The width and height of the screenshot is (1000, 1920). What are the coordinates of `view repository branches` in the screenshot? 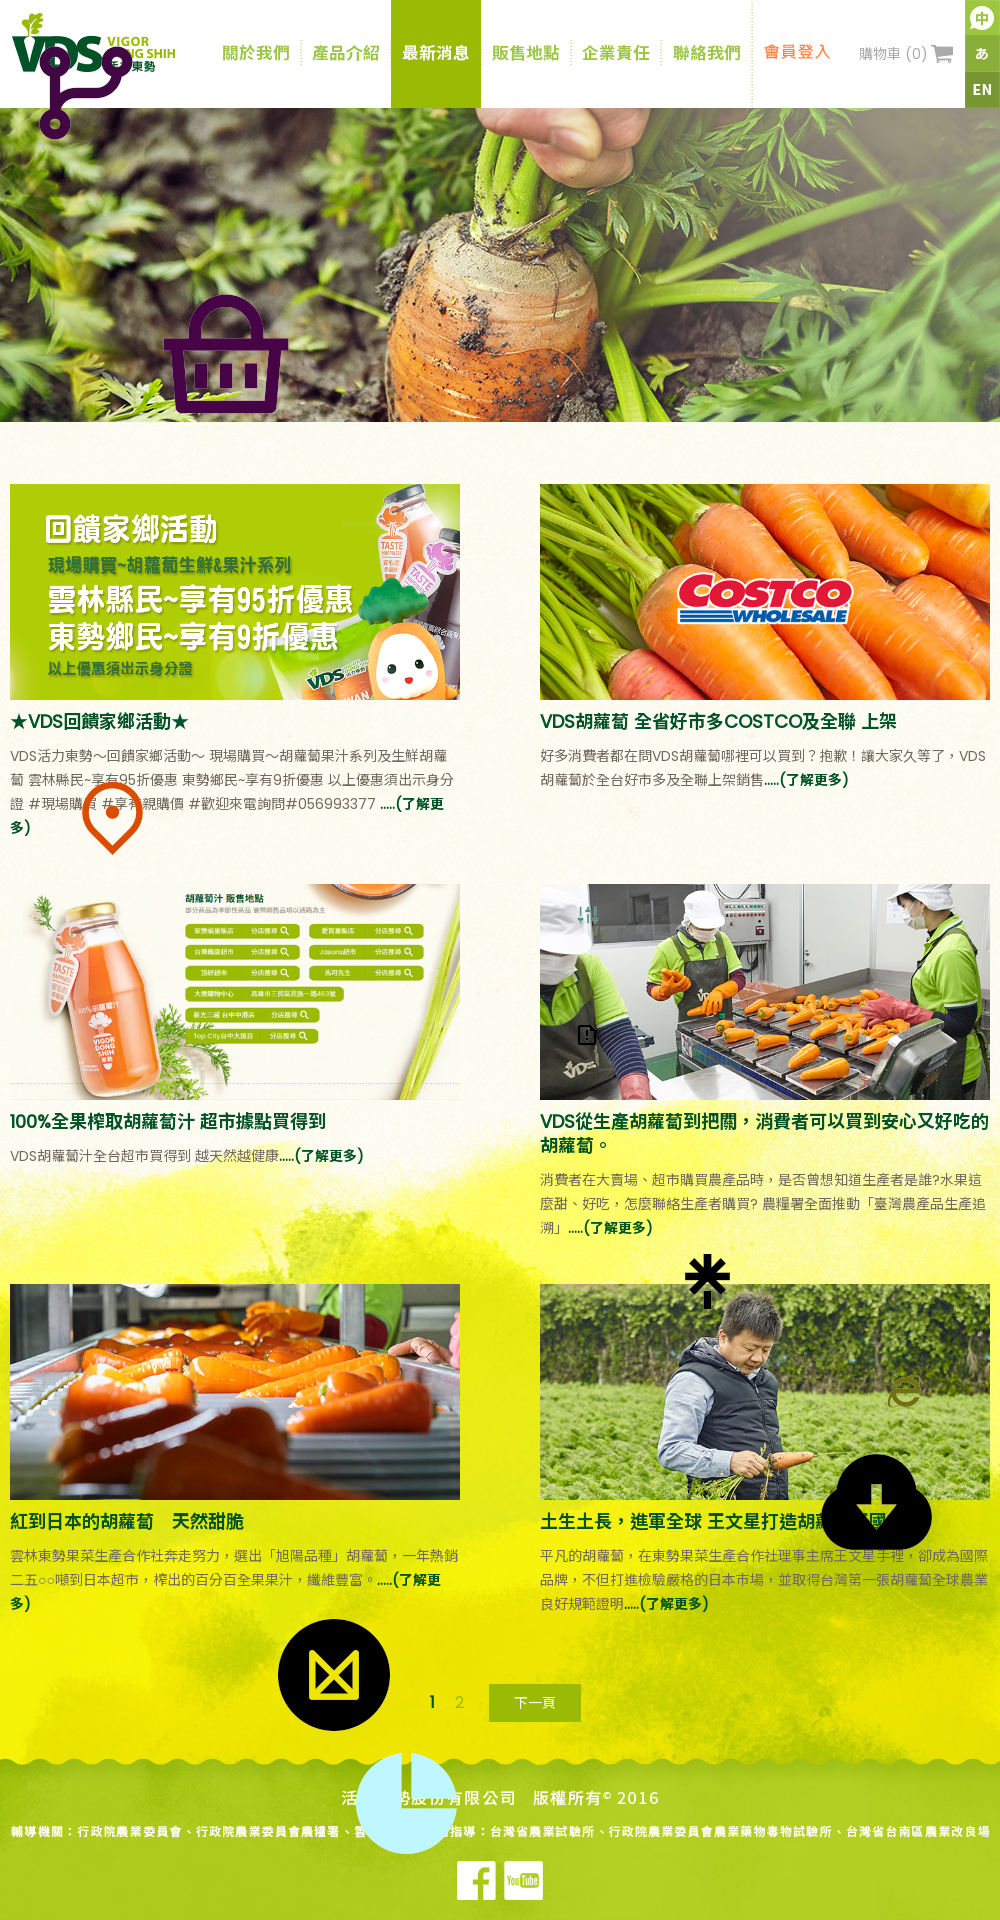 It's located at (86, 93).